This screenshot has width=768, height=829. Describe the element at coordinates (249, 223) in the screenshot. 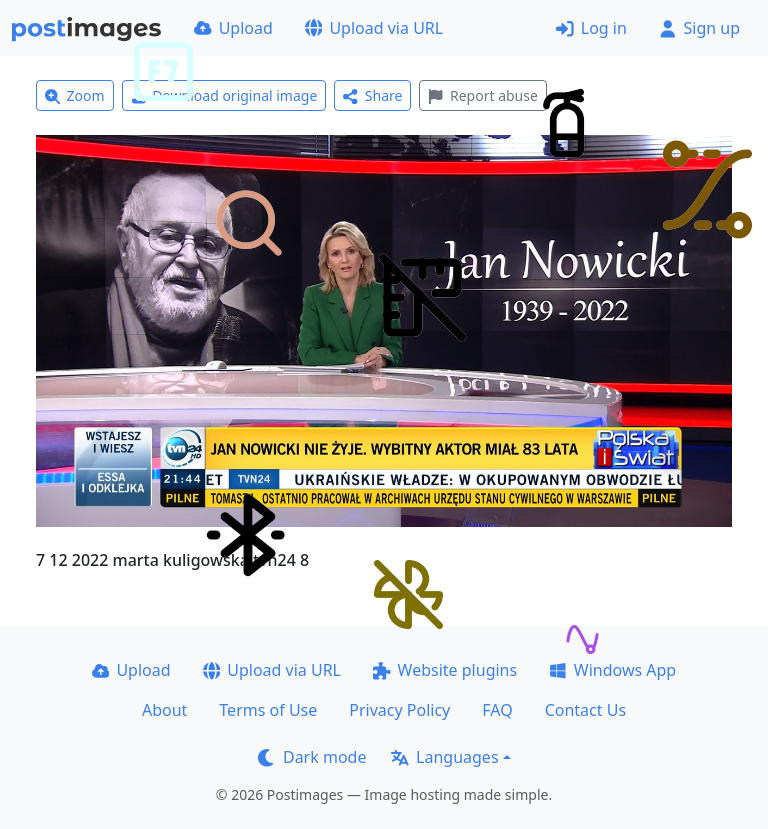

I see `search for content or items` at that location.